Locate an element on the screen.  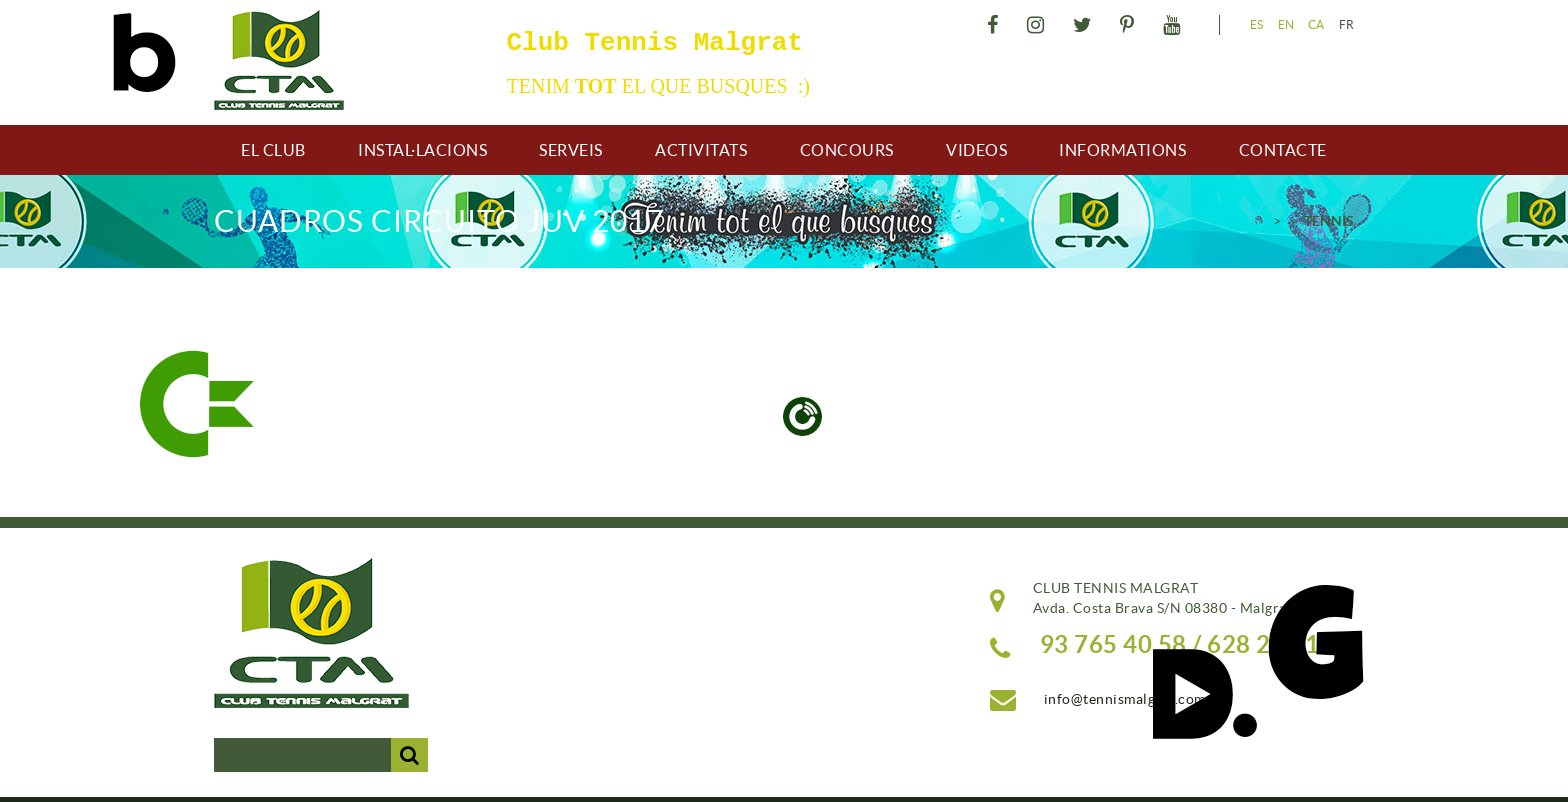
commodore brand logo is located at coordinates (197, 404).